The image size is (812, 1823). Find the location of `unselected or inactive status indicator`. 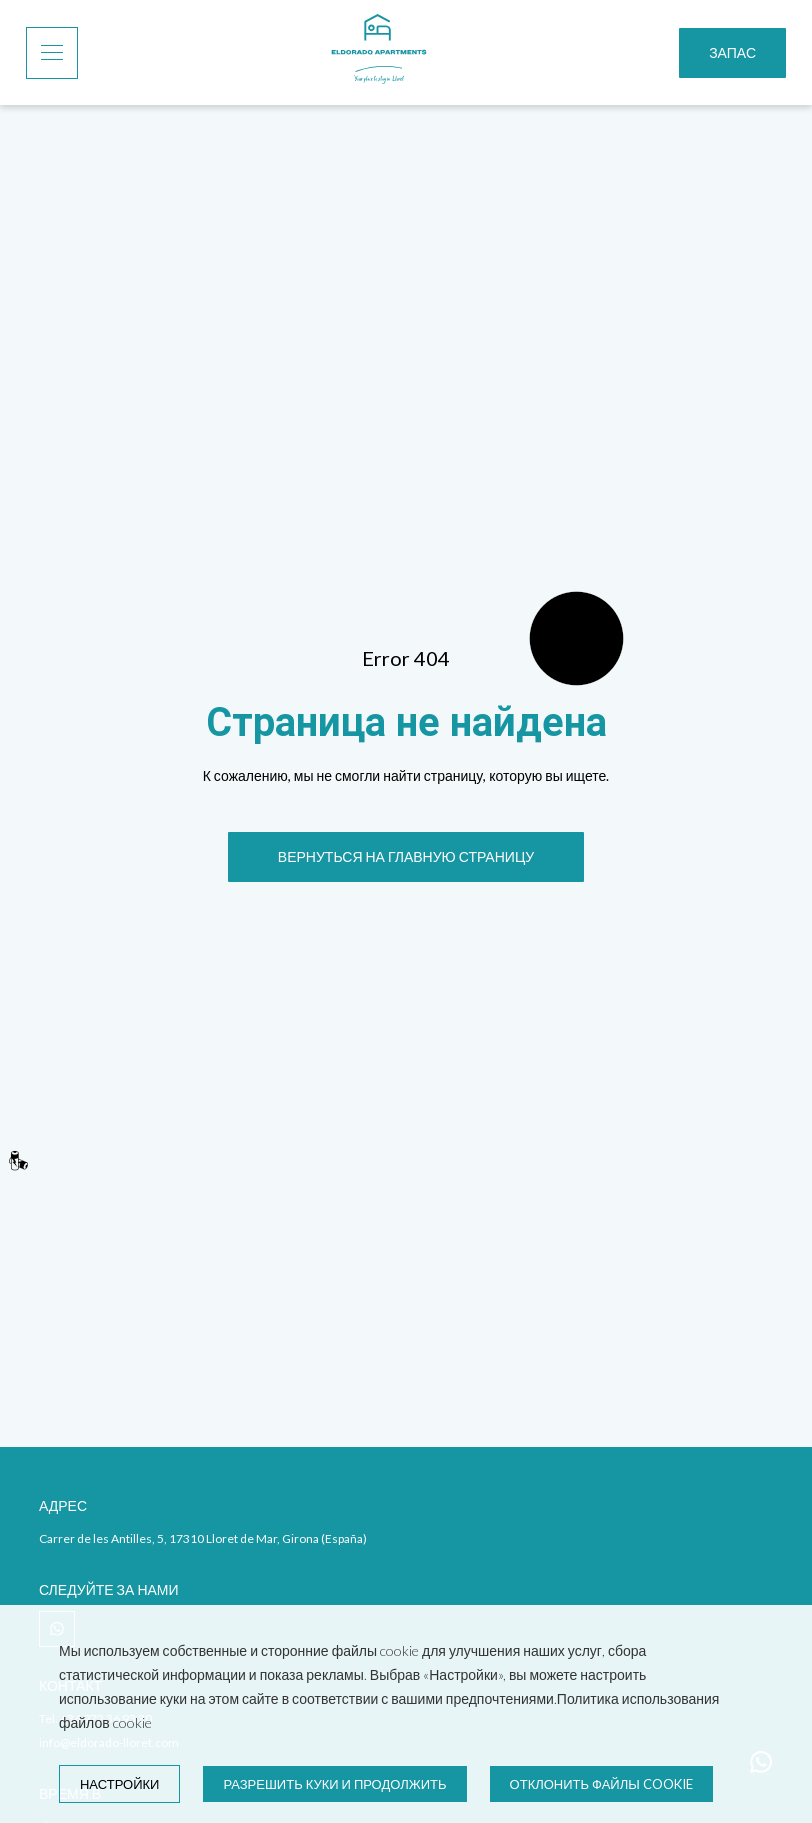

unselected or inactive status indicator is located at coordinates (576, 638).